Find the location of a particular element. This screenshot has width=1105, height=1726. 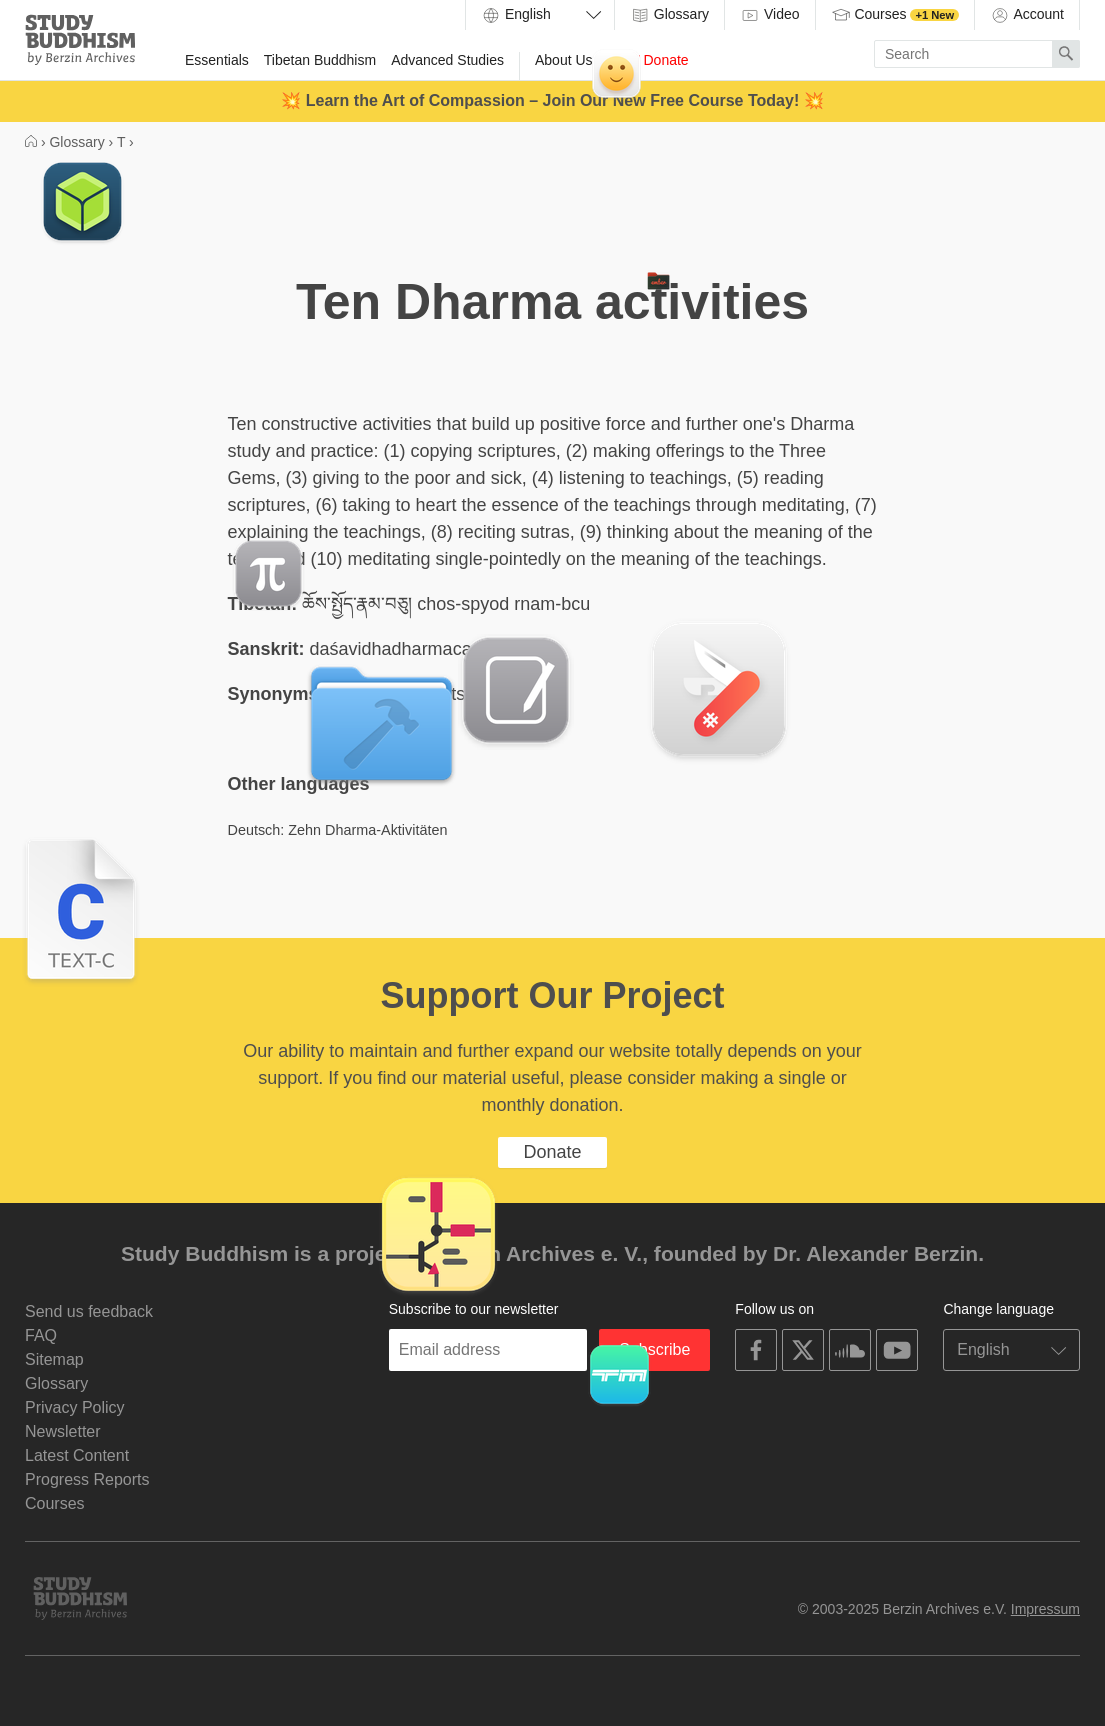

open textpieces app for text manipulation tools is located at coordinates (719, 689).